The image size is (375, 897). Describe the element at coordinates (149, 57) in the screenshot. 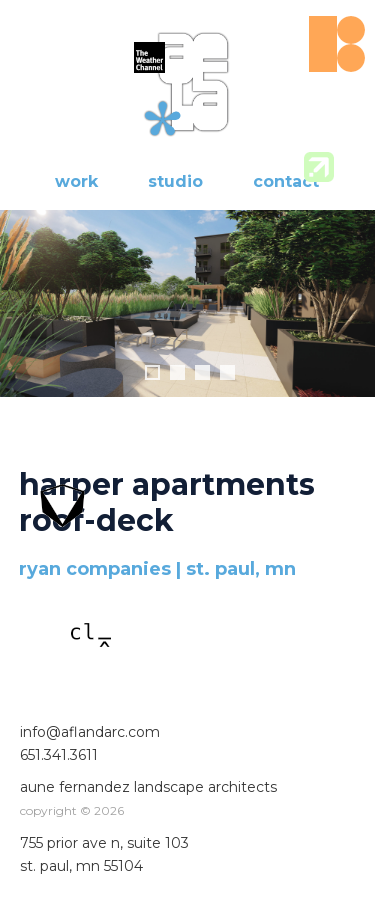

I see `open the weather channel app` at that location.